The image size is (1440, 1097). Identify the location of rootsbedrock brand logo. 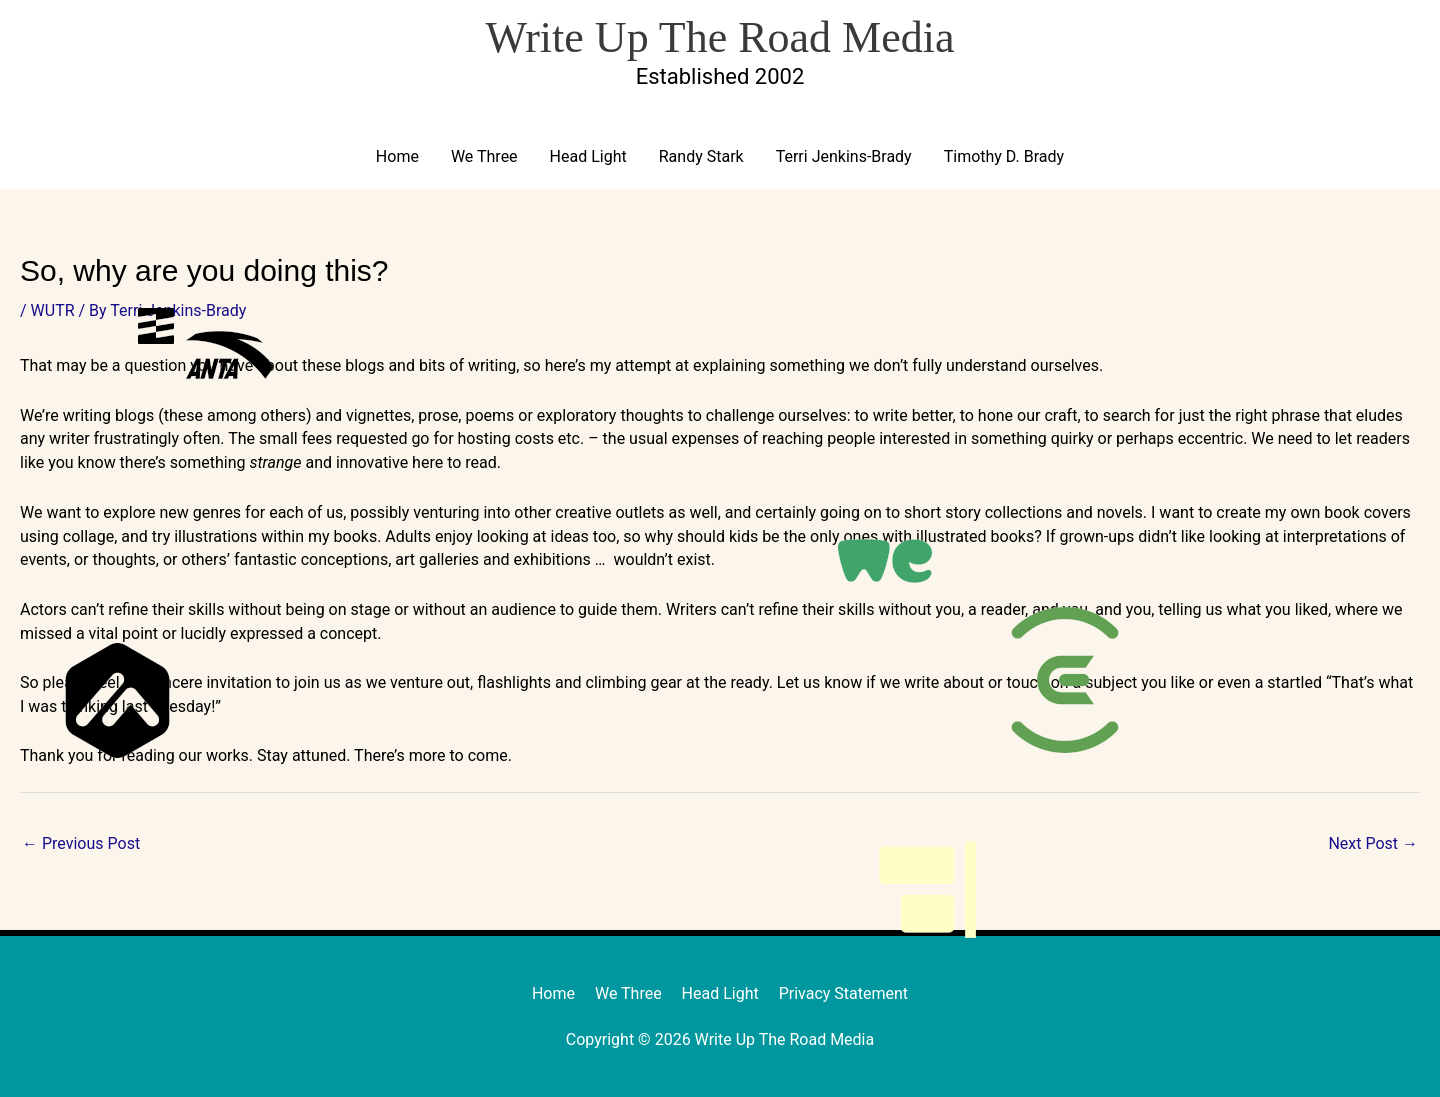
(156, 326).